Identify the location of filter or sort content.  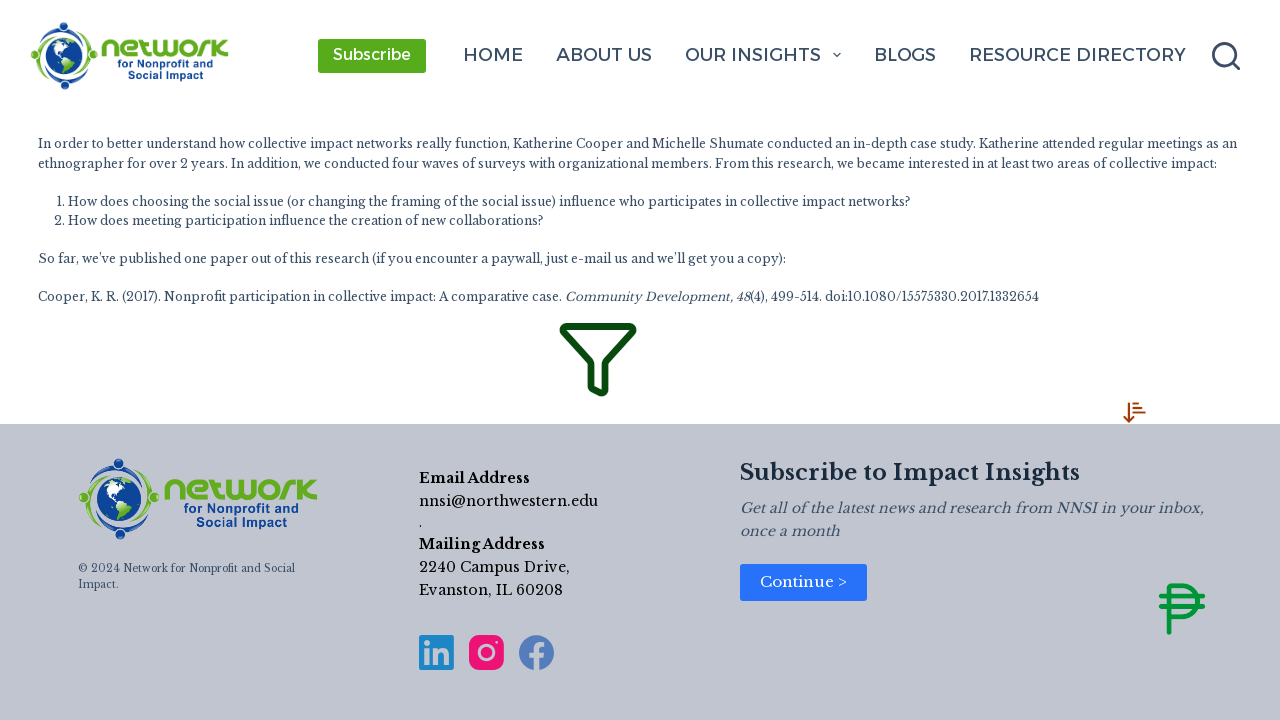
(598, 358).